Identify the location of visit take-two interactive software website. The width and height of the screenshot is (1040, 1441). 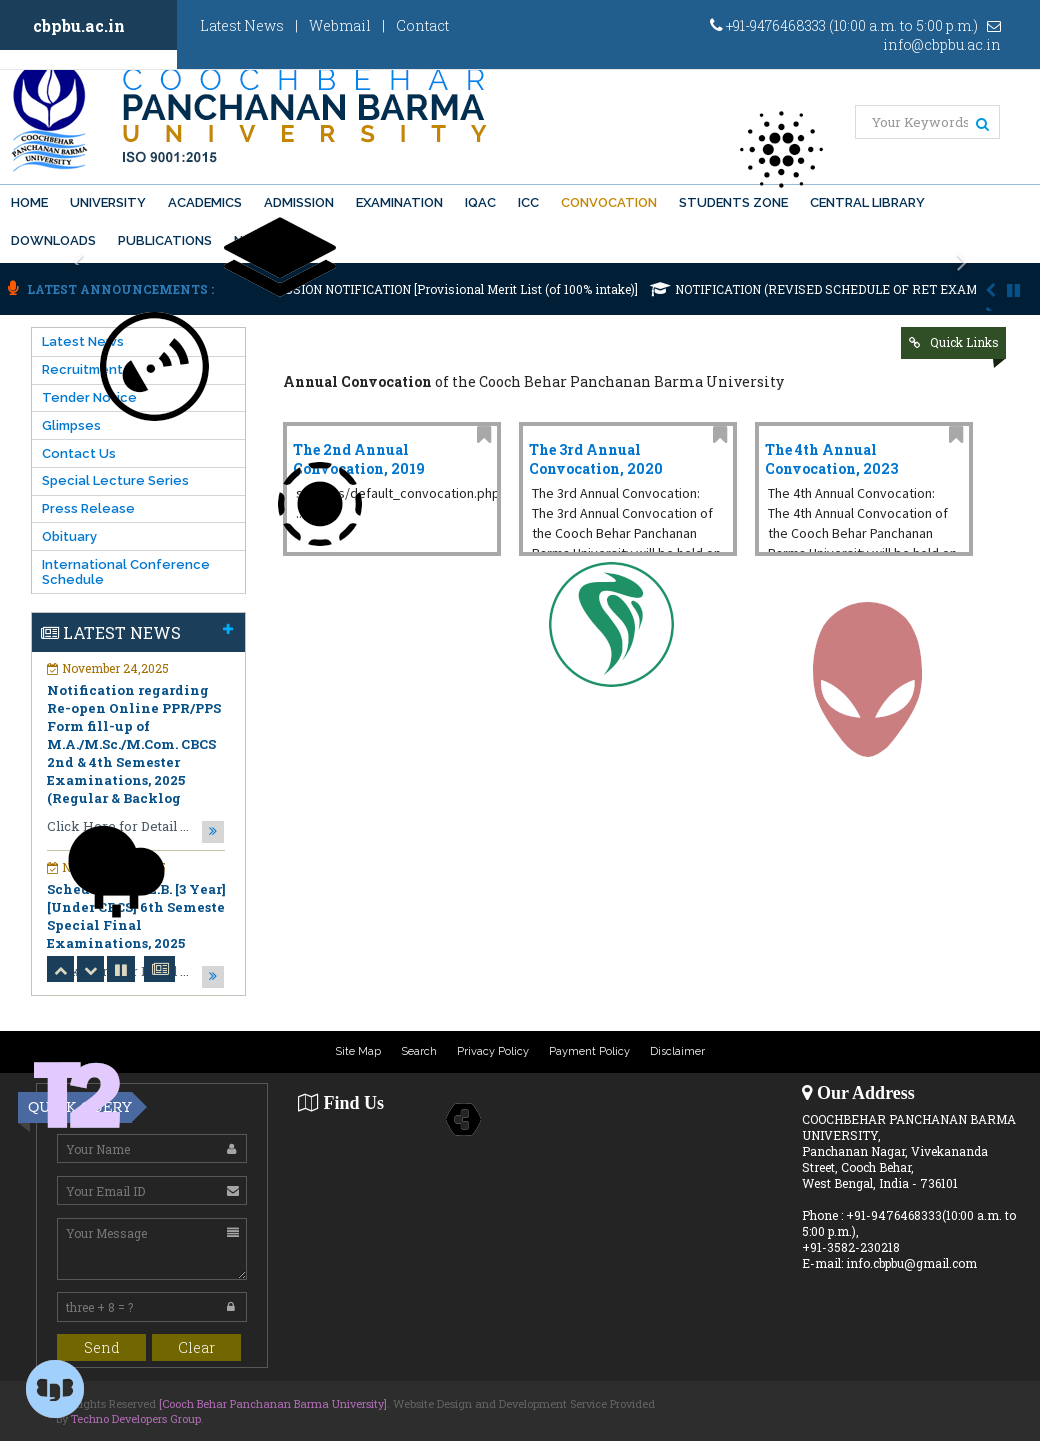
(77, 1095).